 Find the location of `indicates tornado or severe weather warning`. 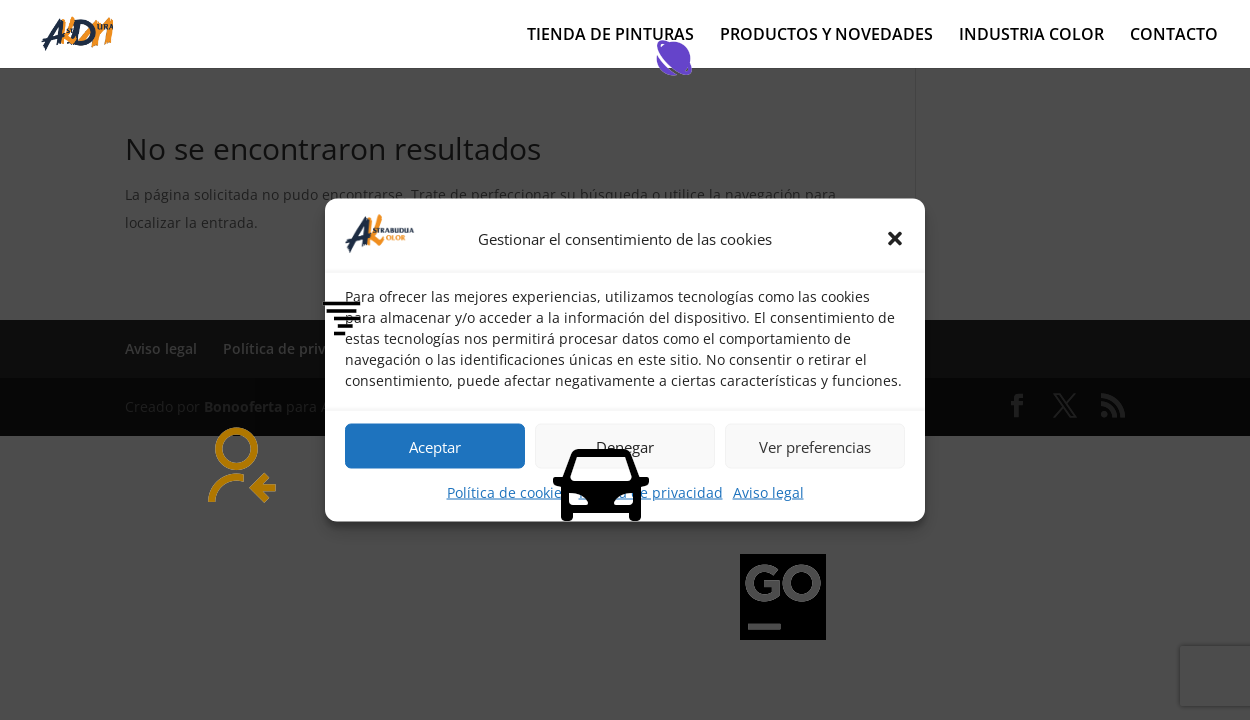

indicates tornado or severe weather warning is located at coordinates (341, 318).